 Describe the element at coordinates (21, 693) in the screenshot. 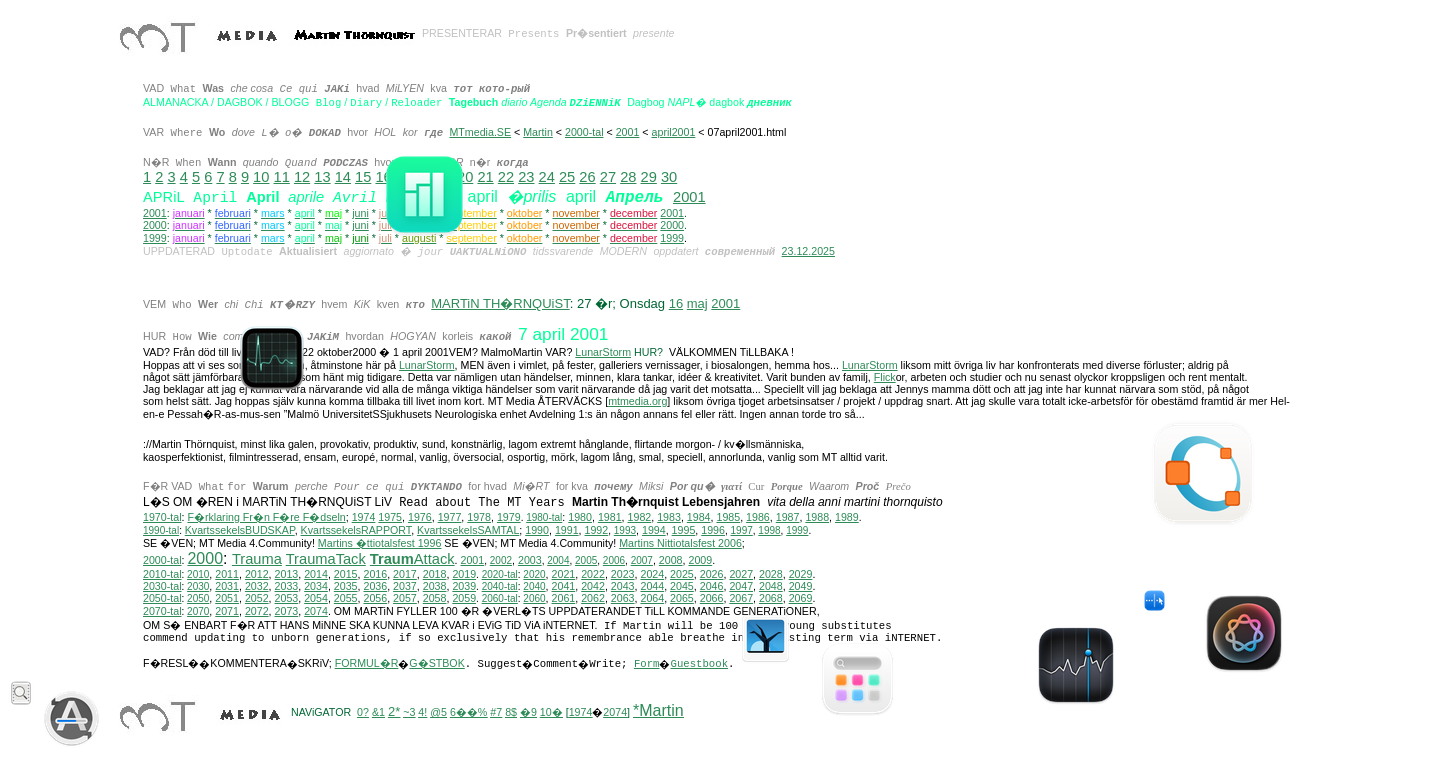

I see `open the log viewer application` at that location.